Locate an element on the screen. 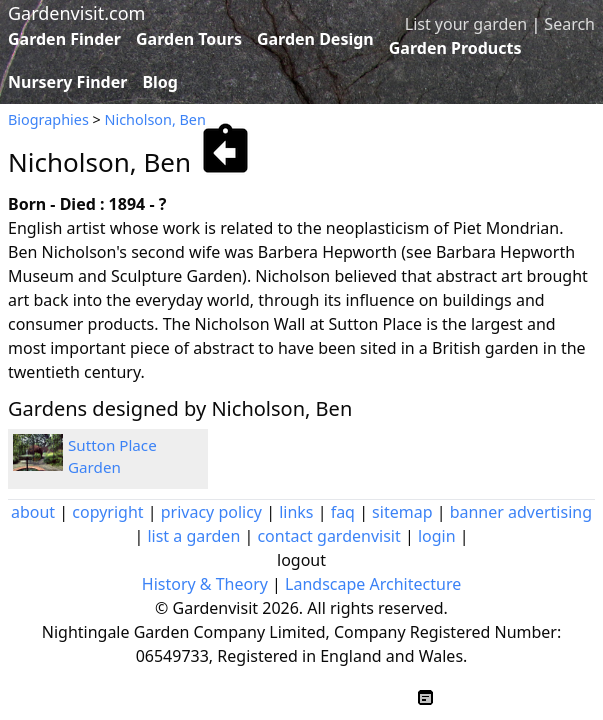 The height and width of the screenshot is (720, 603). return or send back an assignment is located at coordinates (225, 150).